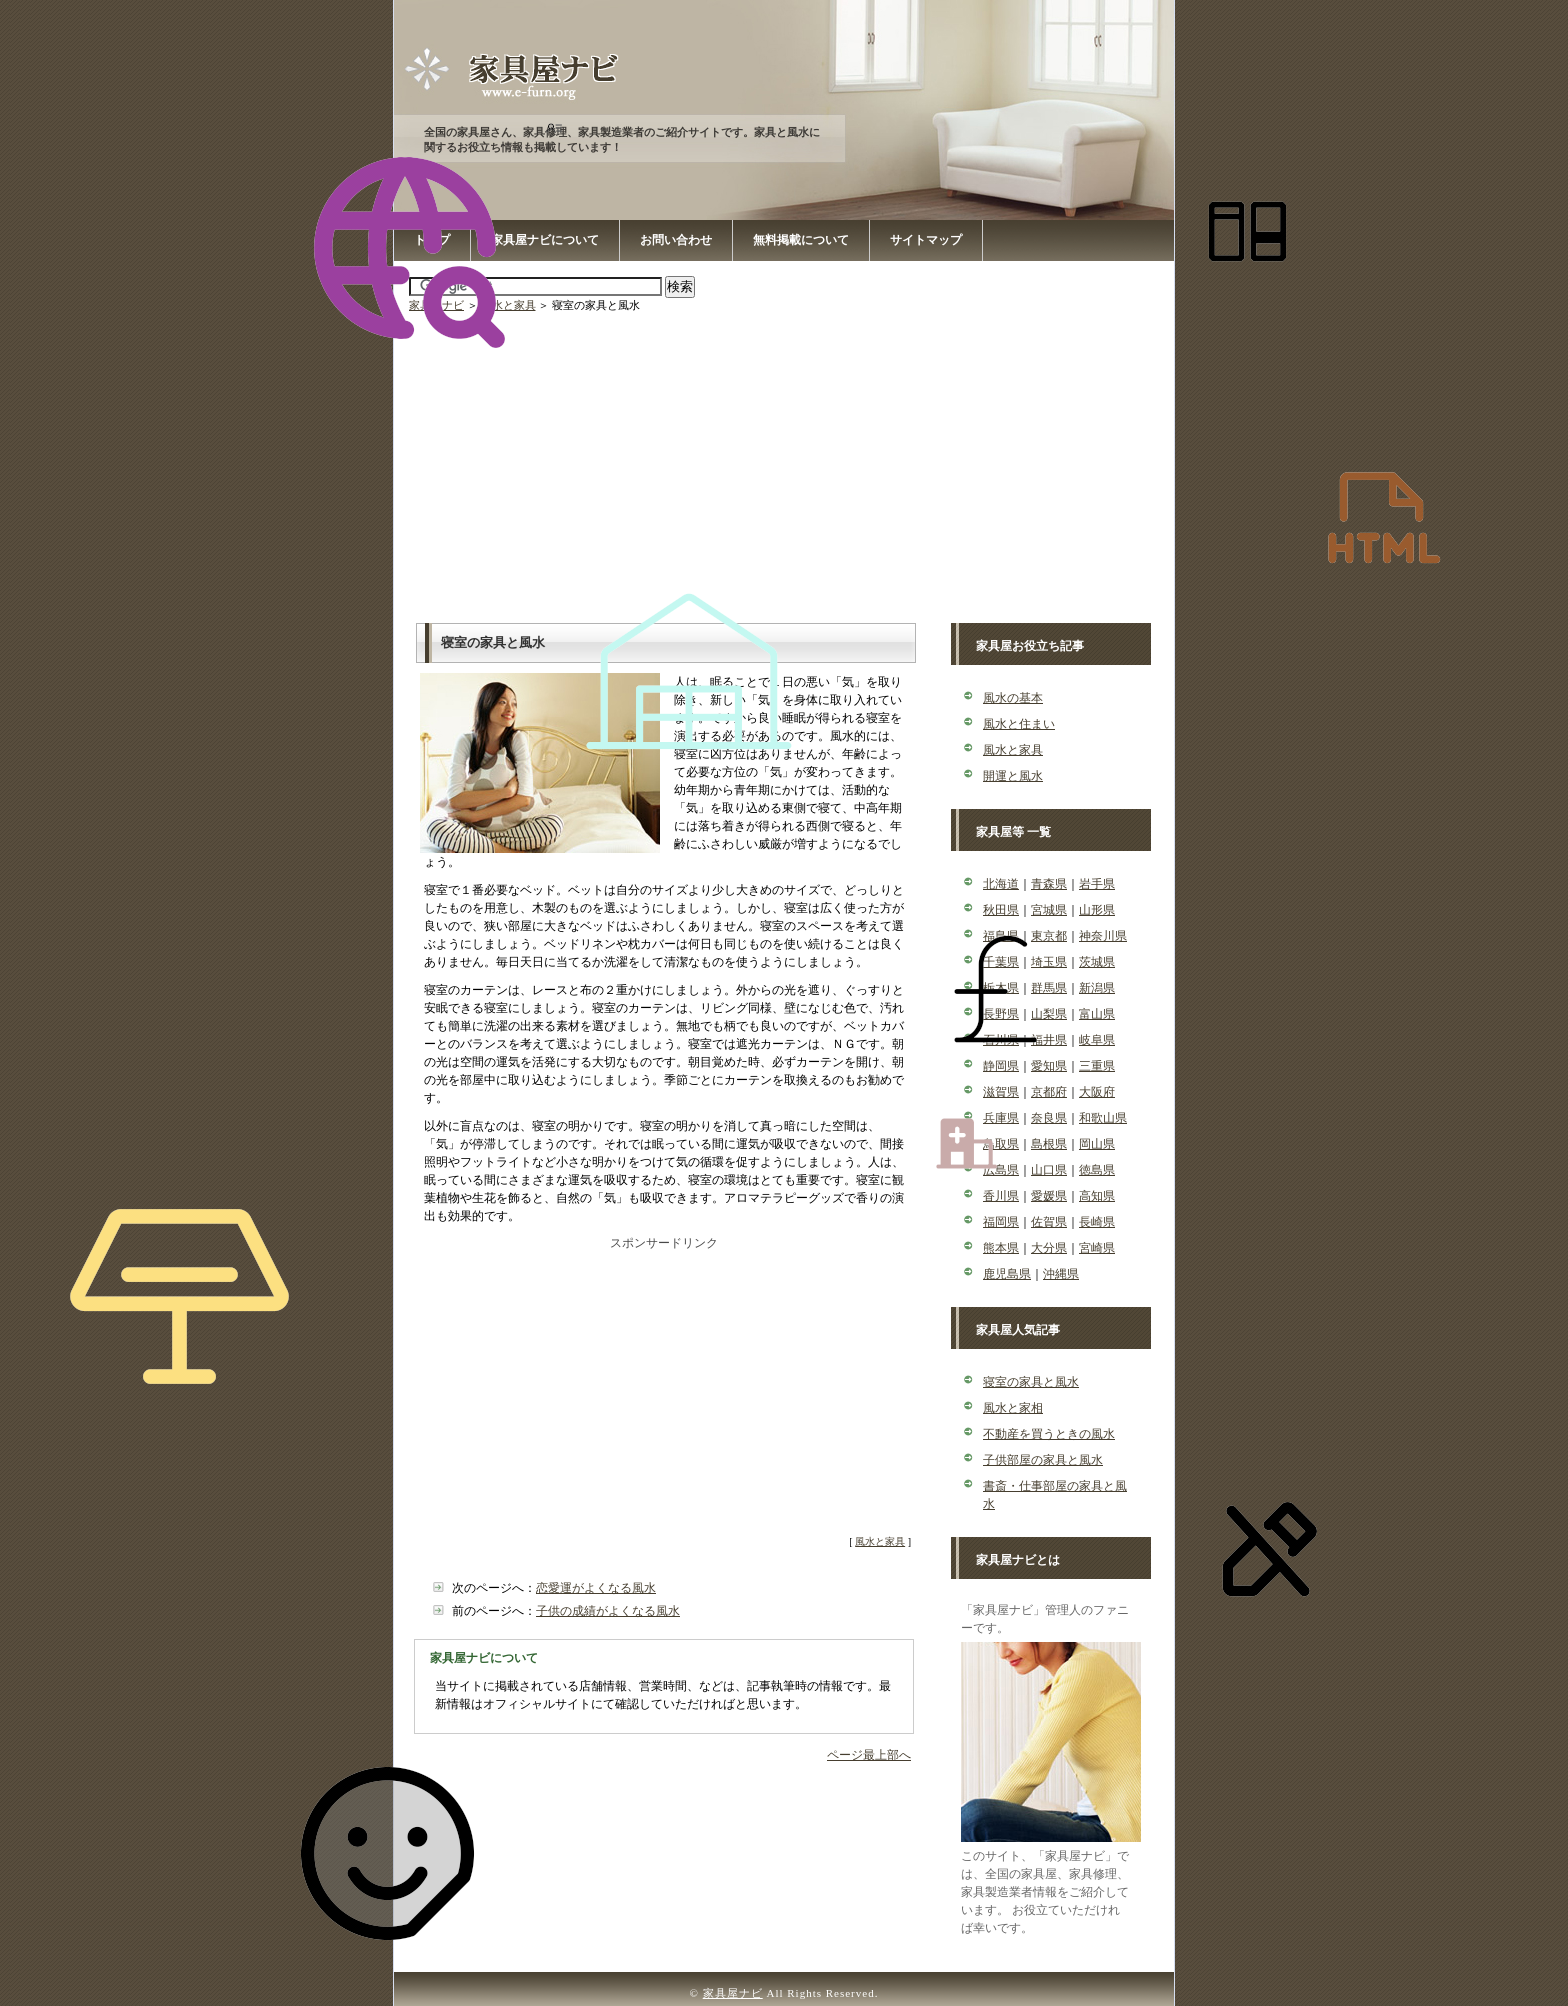 The height and width of the screenshot is (2006, 1568). What do you see at coordinates (554, 128) in the screenshot?
I see `view user directory or contact list` at bounding box center [554, 128].